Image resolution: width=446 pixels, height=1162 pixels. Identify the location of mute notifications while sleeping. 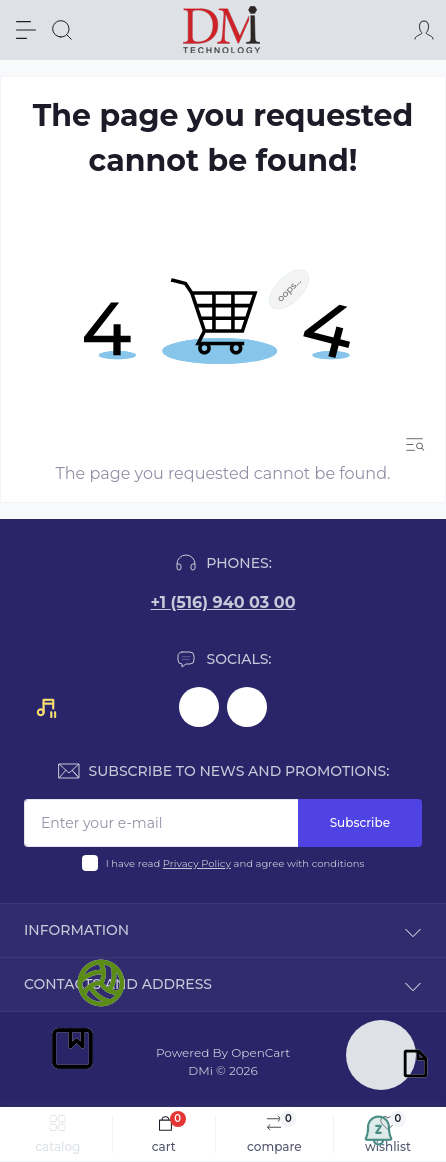
(378, 1130).